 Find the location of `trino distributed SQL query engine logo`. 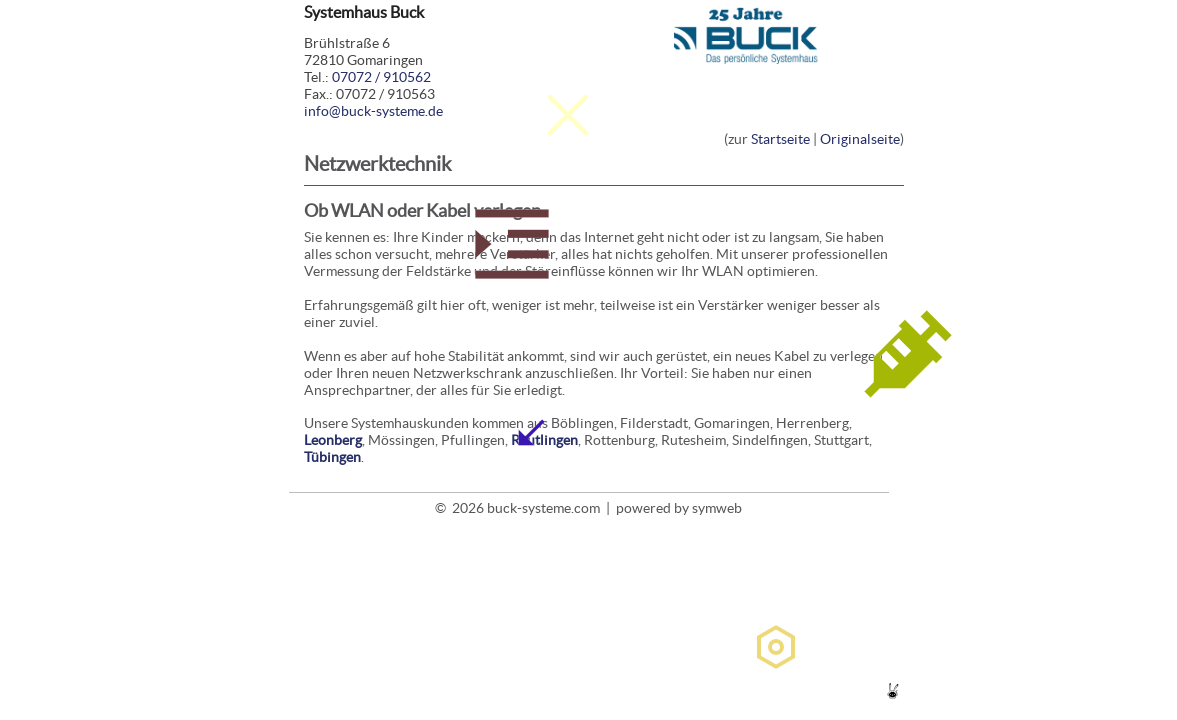

trino distributed SQL query engine logo is located at coordinates (893, 691).